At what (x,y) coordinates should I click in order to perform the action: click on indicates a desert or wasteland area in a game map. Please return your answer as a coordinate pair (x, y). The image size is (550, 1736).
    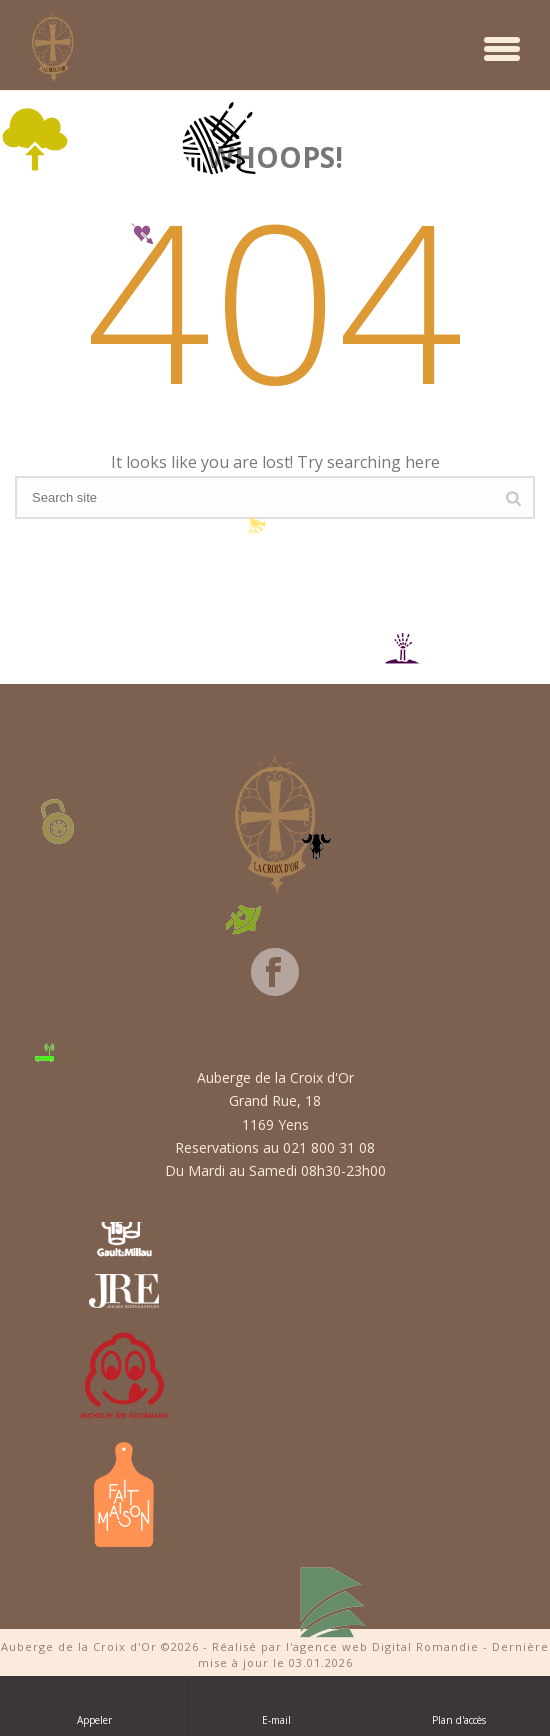
    Looking at the image, I should click on (316, 845).